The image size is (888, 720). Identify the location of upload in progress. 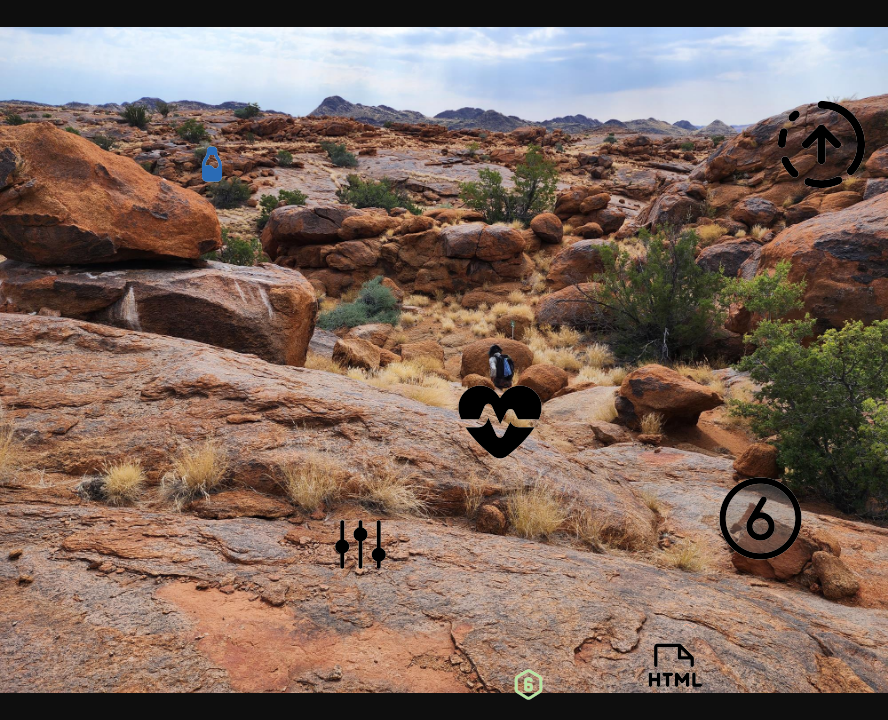
(821, 144).